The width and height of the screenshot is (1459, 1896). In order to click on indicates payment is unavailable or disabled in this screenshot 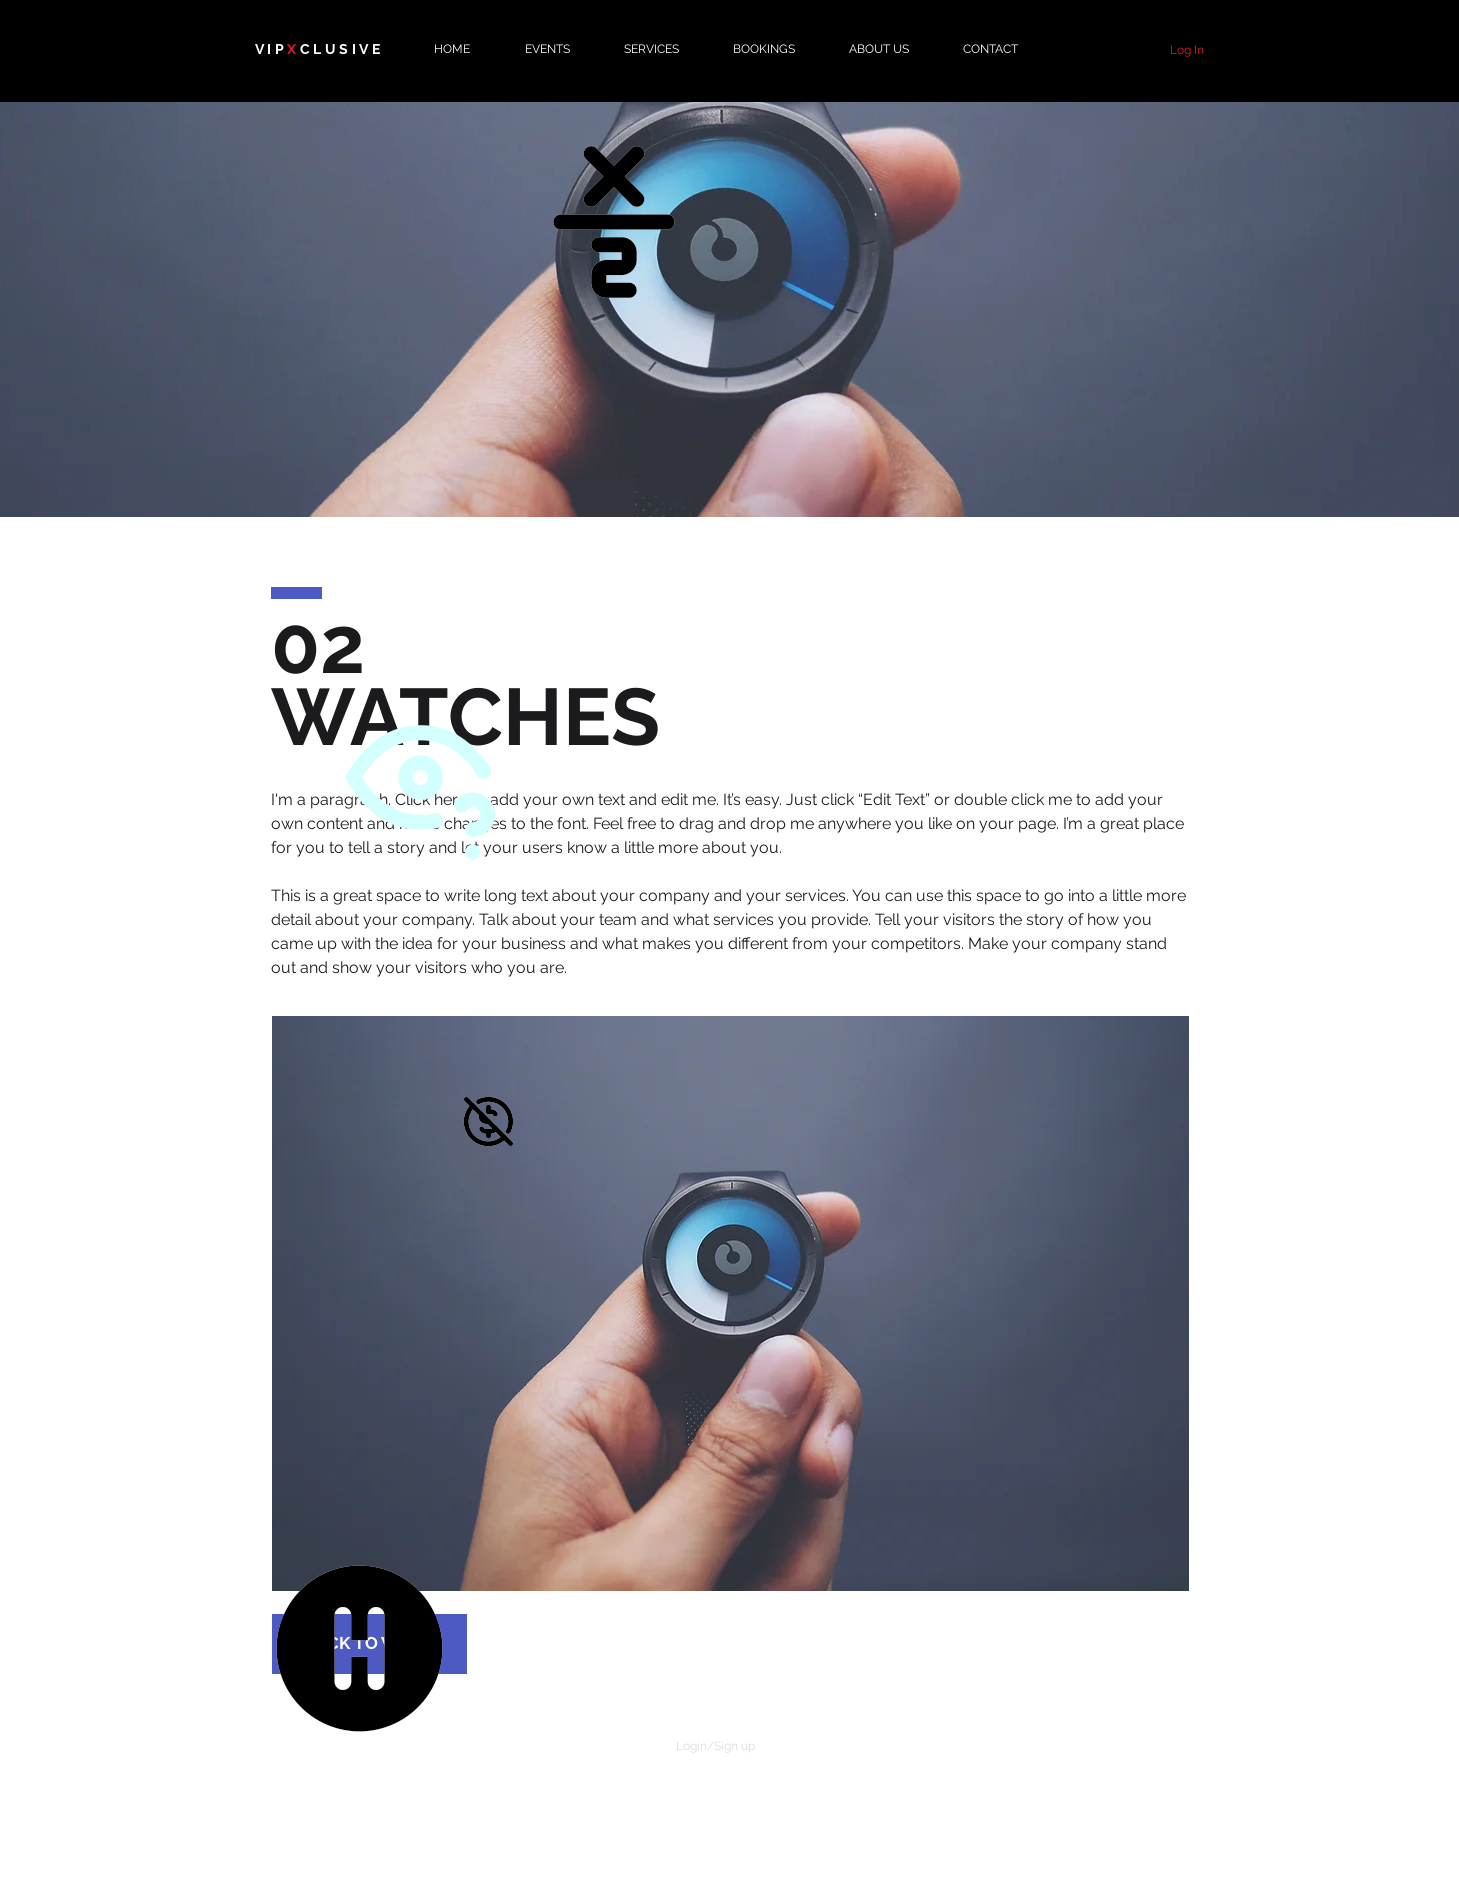, I will do `click(488, 1121)`.